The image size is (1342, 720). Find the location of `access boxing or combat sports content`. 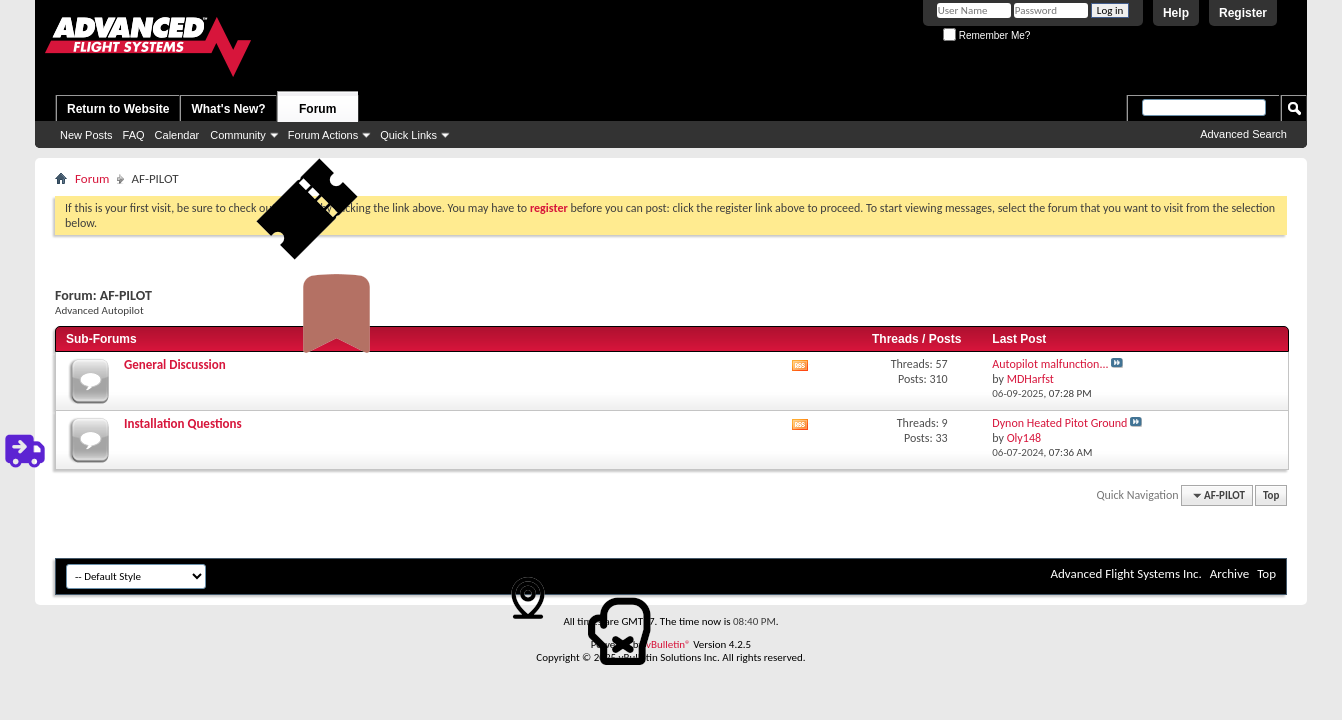

access boxing or combat sports content is located at coordinates (620, 632).